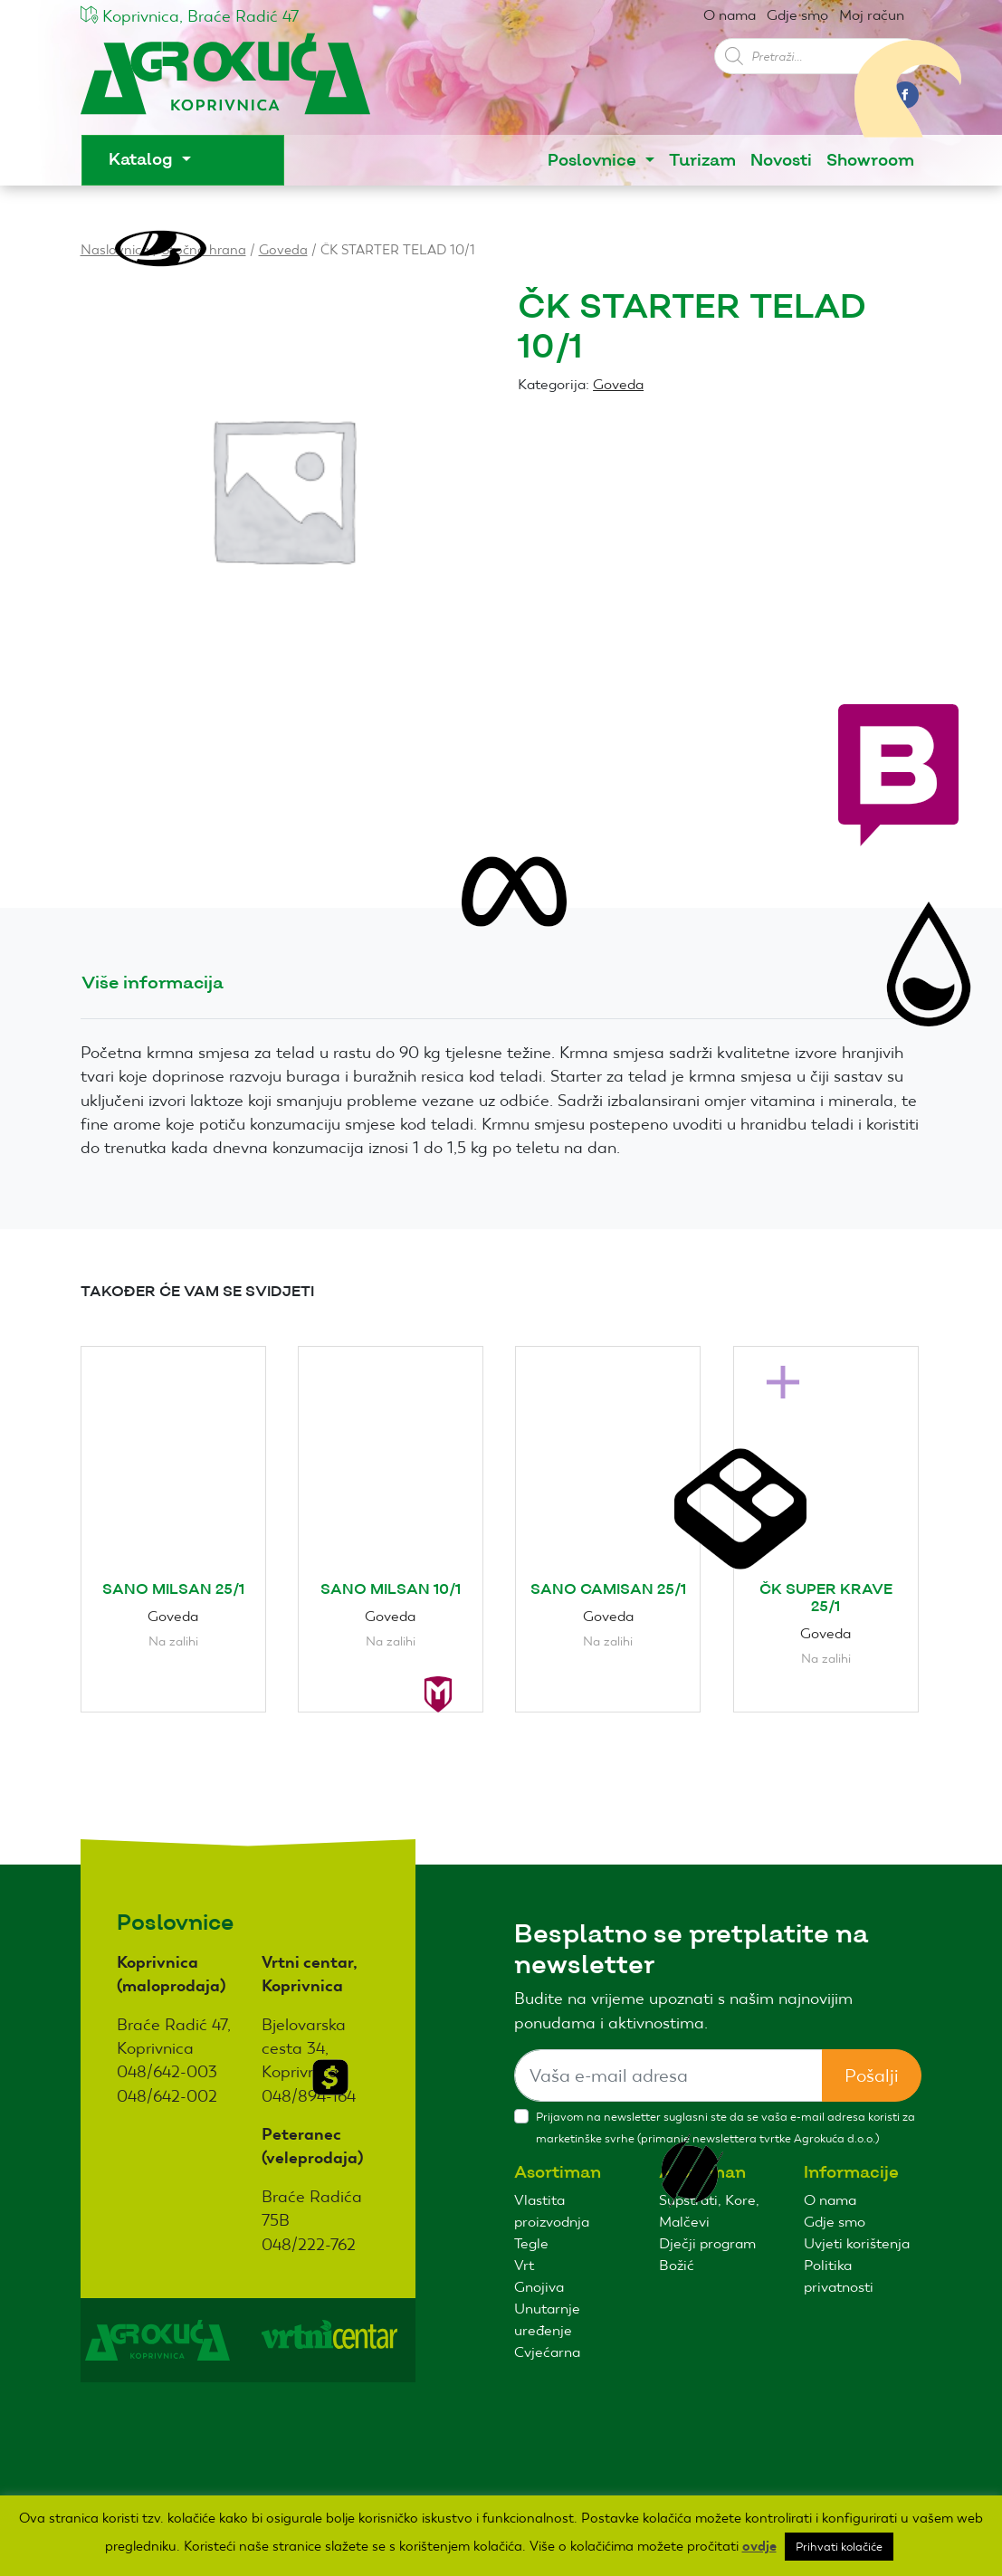 The height and width of the screenshot is (2576, 1002). I want to click on open rainmeter desktop customization application, so click(929, 964).